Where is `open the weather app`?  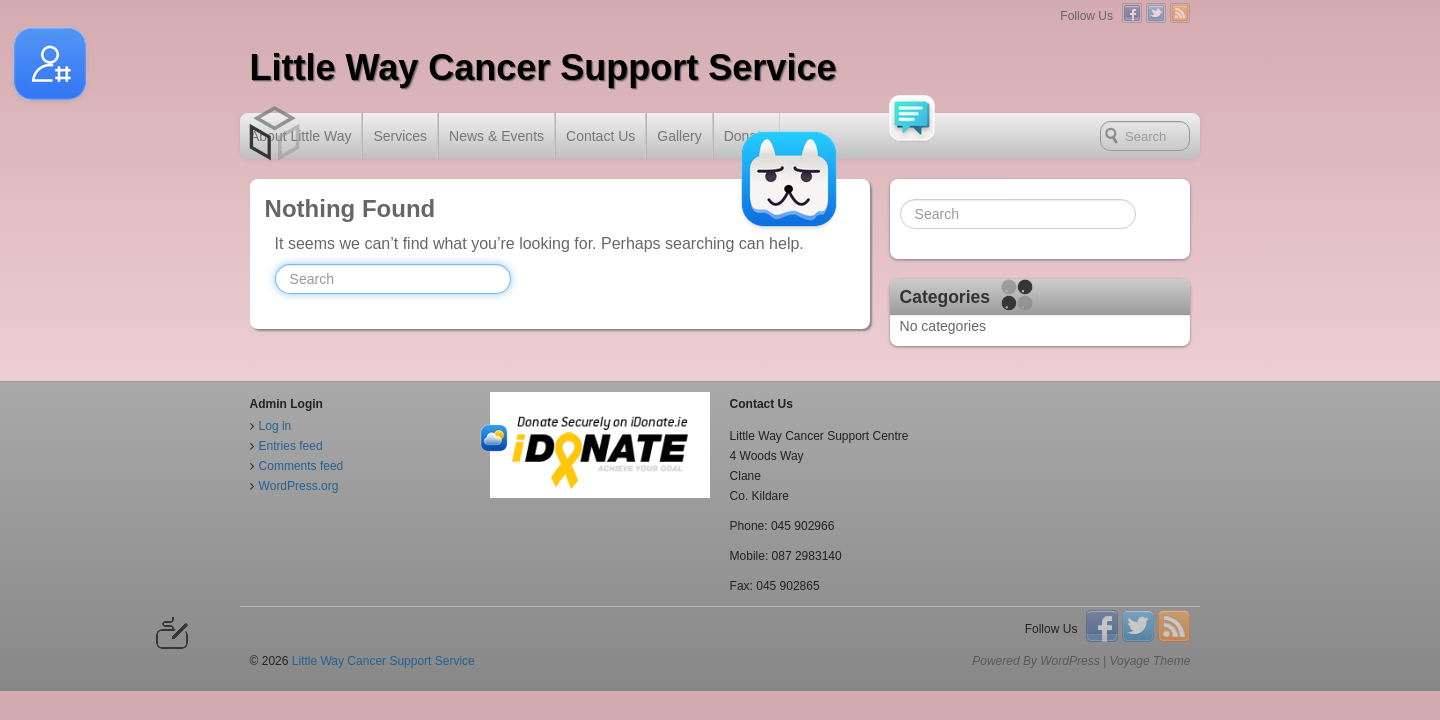
open the weather app is located at coordinates (494, 438).